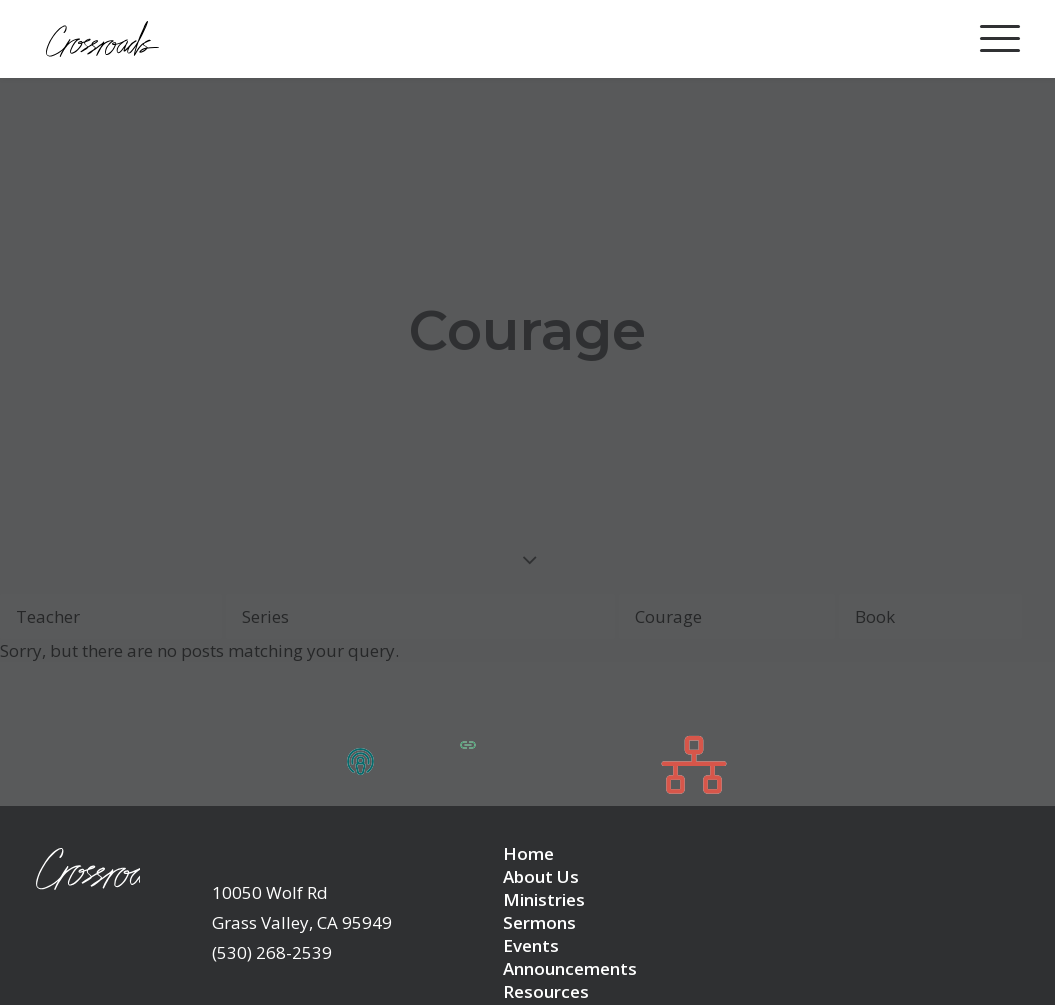 Image resolution: width=1055 pixels, height=1005 pixels. Describe the element at coordinates (468, 745) in the screenshot. I see `copy link to clipboard` at that location.